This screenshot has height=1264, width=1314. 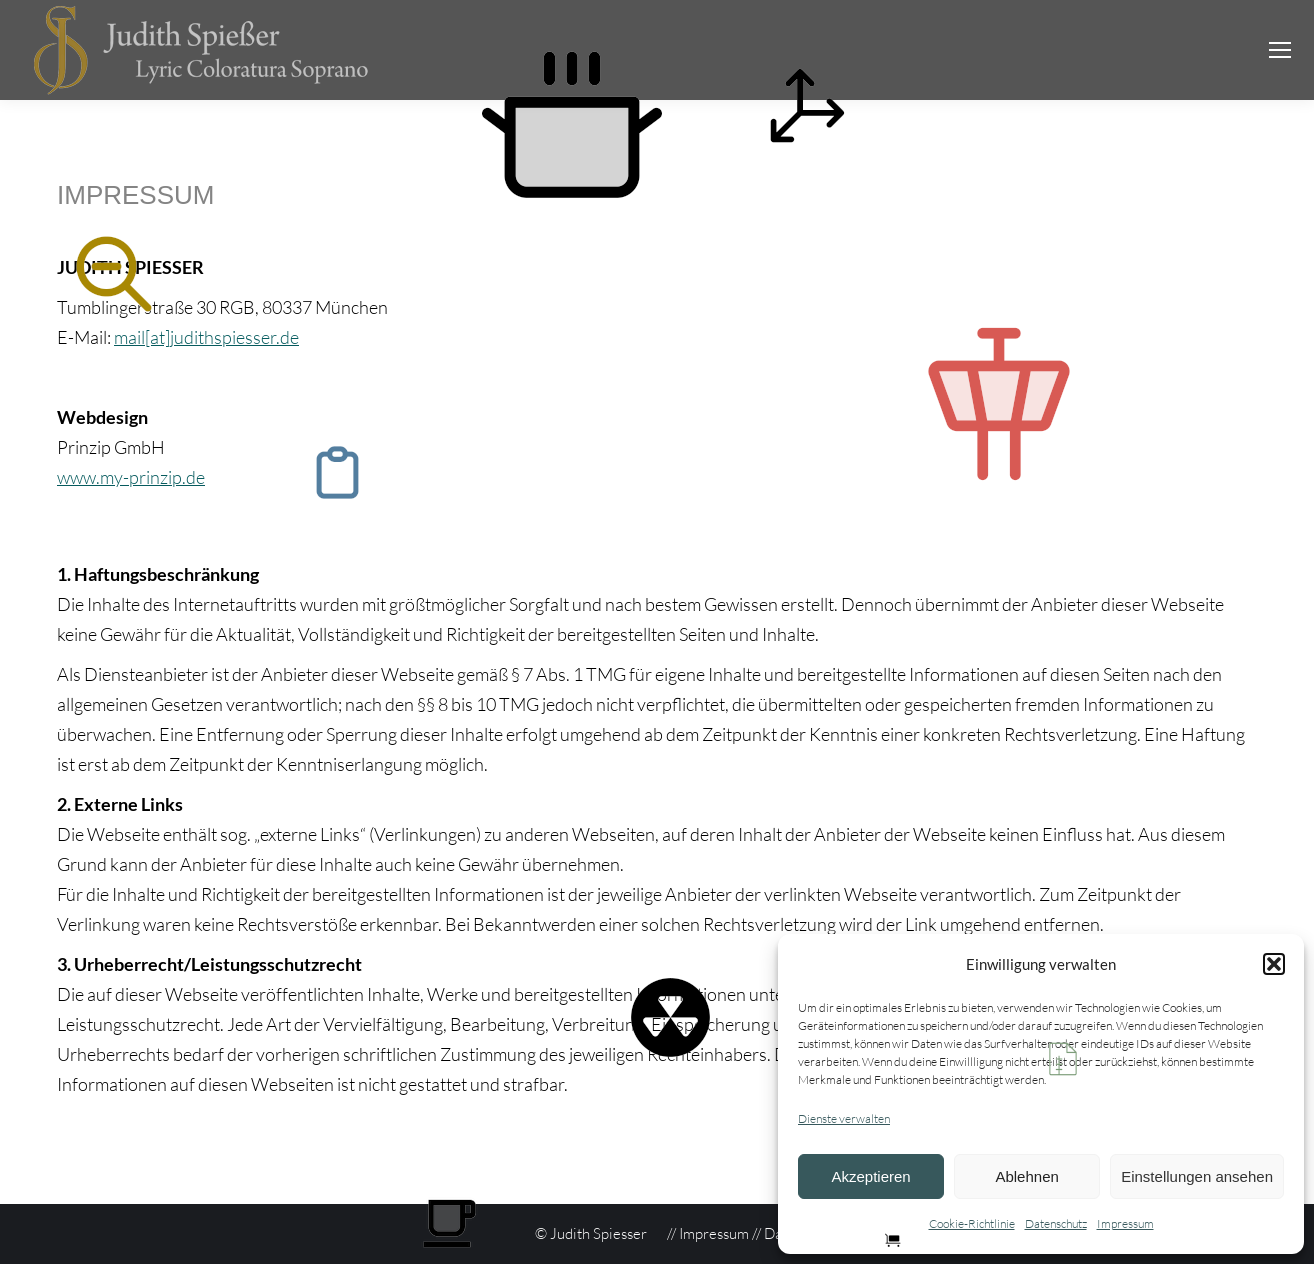 What do you see at coordinates (337, 472) in the screenshot?
I see `copy to clipboard` at bounding box center [337, 472].